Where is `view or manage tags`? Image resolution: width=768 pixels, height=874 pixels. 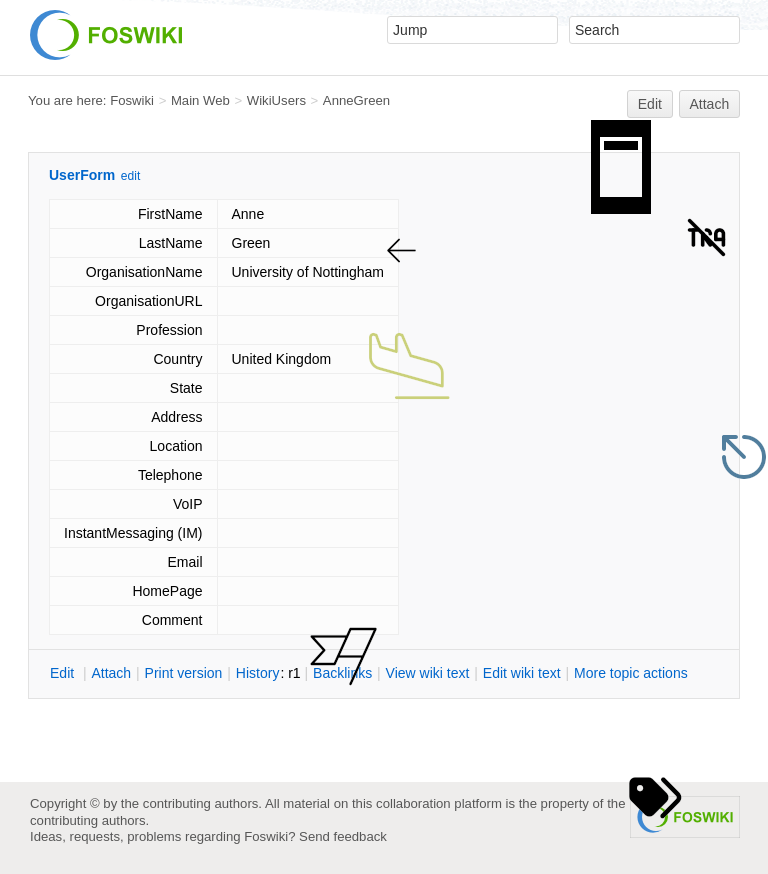
view or manage tags is located at coordinates (654, 799).